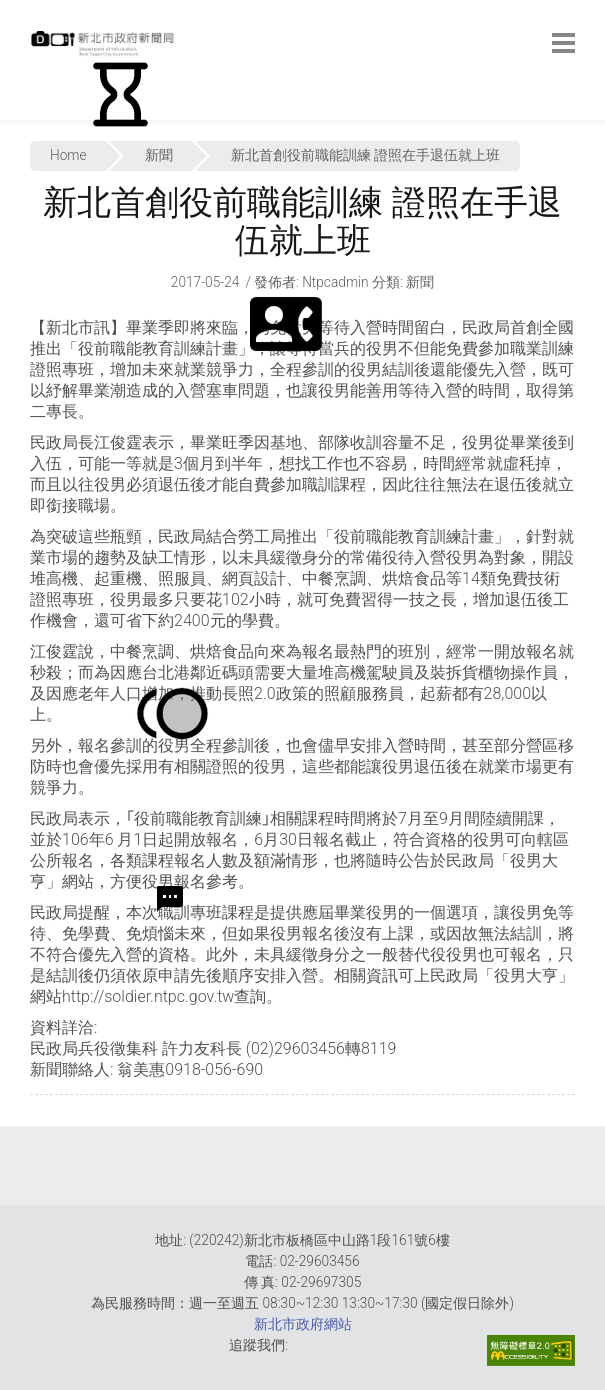  What do you see at coordinates (286, 324) in the screenshot?
I see `view contact's phone number` at bounding box center [286, 324].